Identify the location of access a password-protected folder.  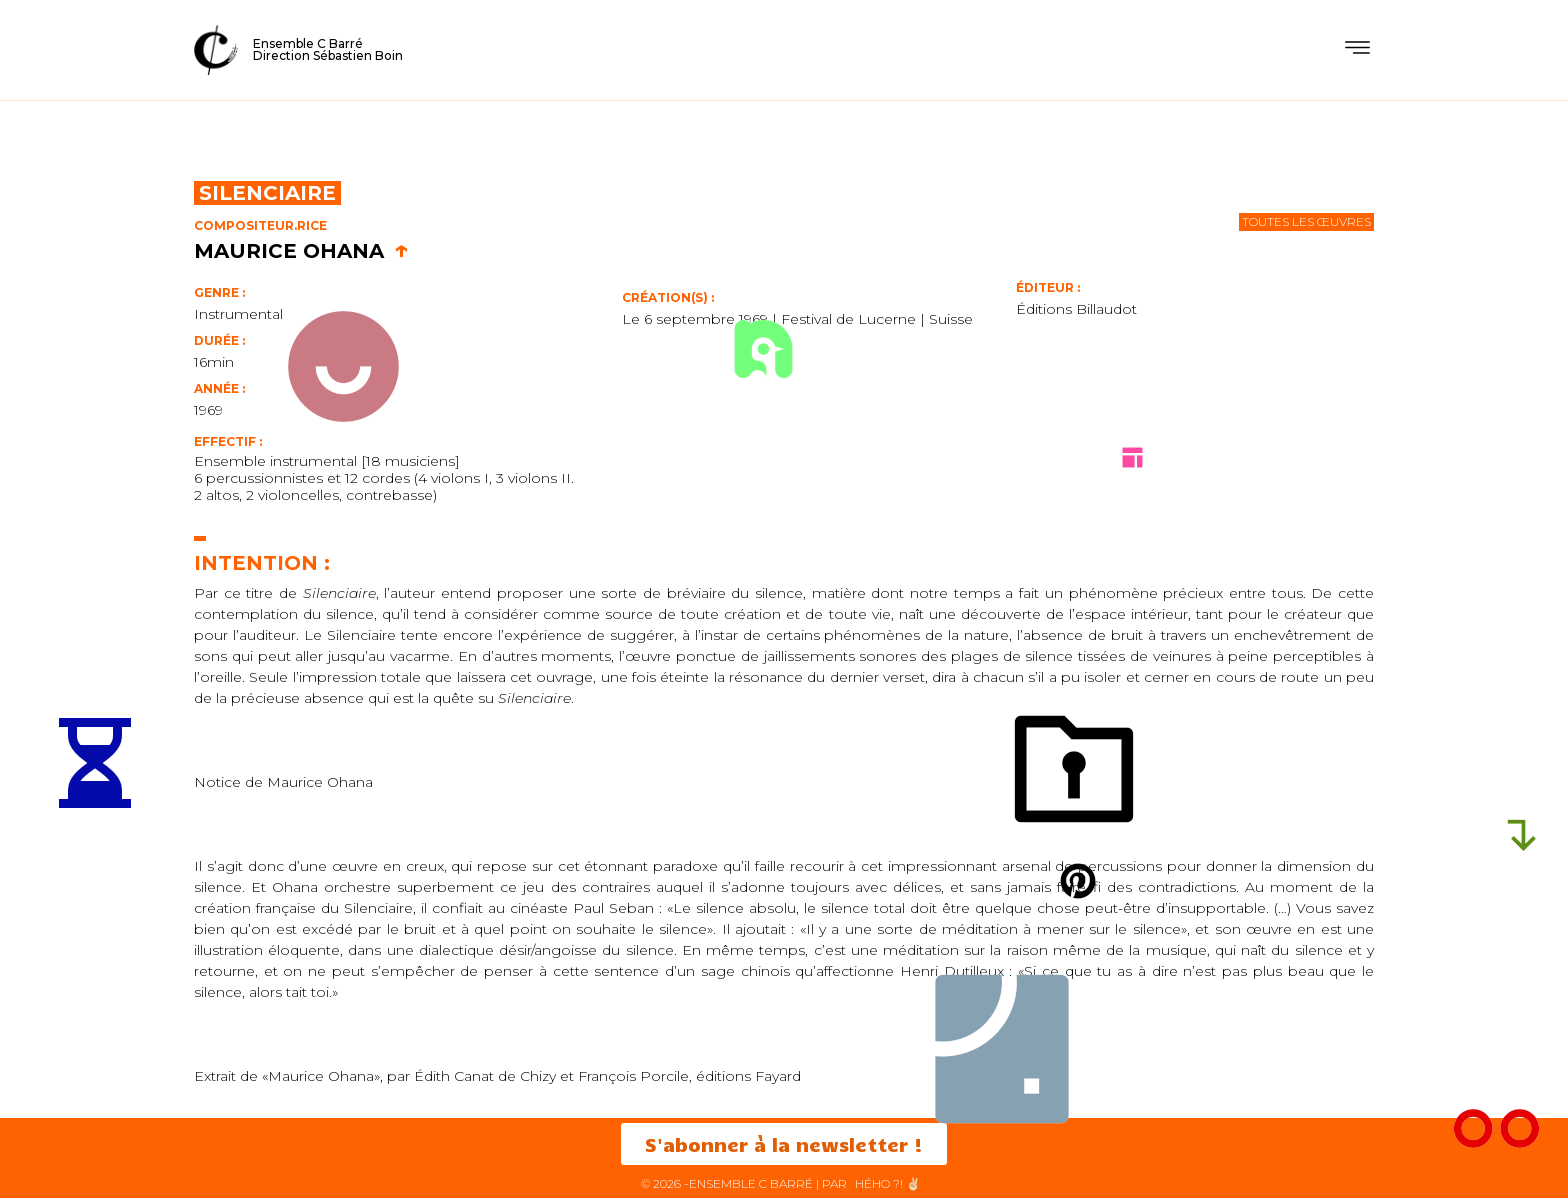
(1074, 769).